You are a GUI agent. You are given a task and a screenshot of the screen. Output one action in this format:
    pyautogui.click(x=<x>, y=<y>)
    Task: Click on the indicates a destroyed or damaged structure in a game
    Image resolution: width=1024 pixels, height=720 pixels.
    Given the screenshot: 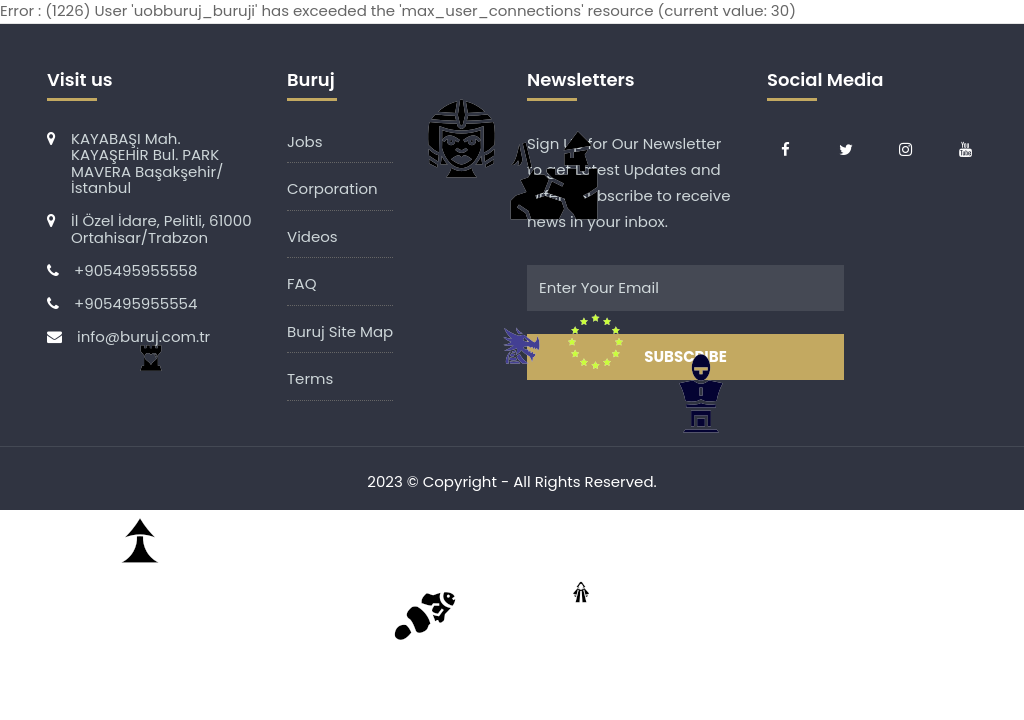 What is the action you would take?
    pyautogui.click(x=554, y=176)
    